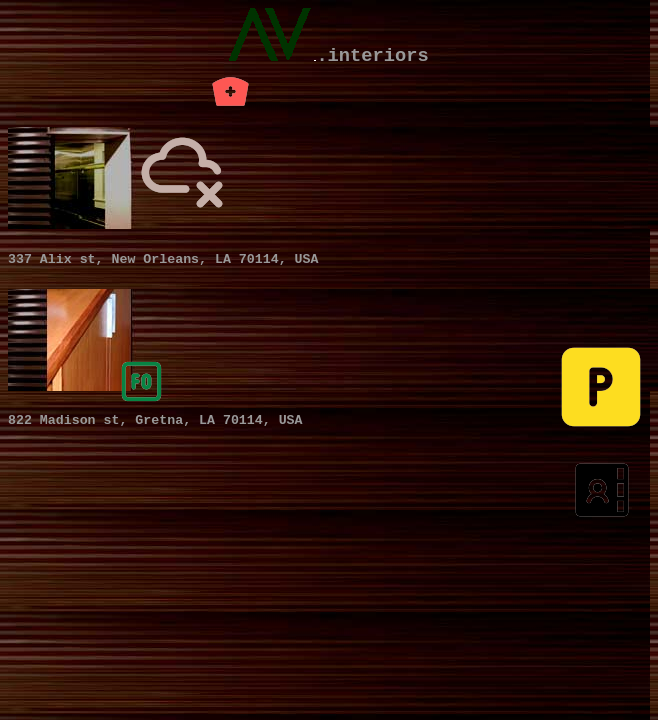  I want to click on open contacts or address book, so click(602, 490).